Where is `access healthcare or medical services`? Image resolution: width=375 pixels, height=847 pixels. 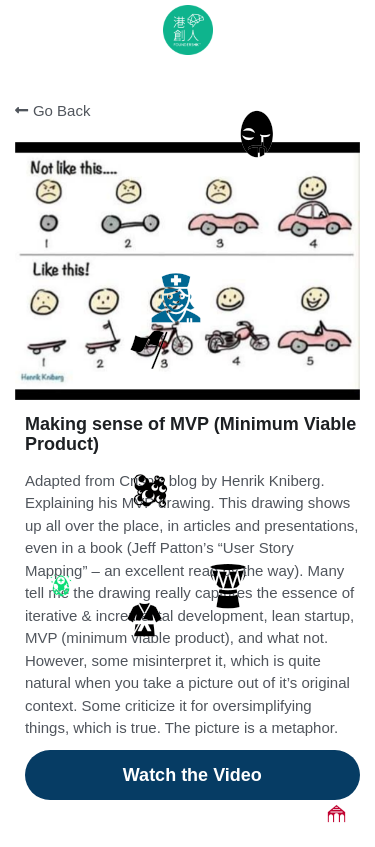
access healthcare or medical services is located at coordinates (176, 298).